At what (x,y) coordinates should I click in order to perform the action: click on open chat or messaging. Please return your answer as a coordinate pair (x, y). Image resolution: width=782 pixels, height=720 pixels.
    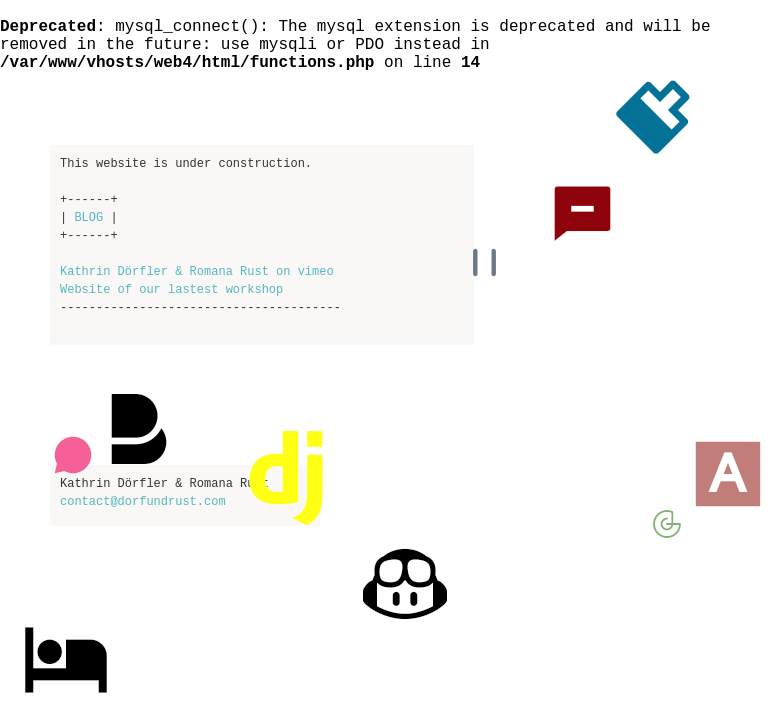
    Looking at the image, I should click on (73, 455).